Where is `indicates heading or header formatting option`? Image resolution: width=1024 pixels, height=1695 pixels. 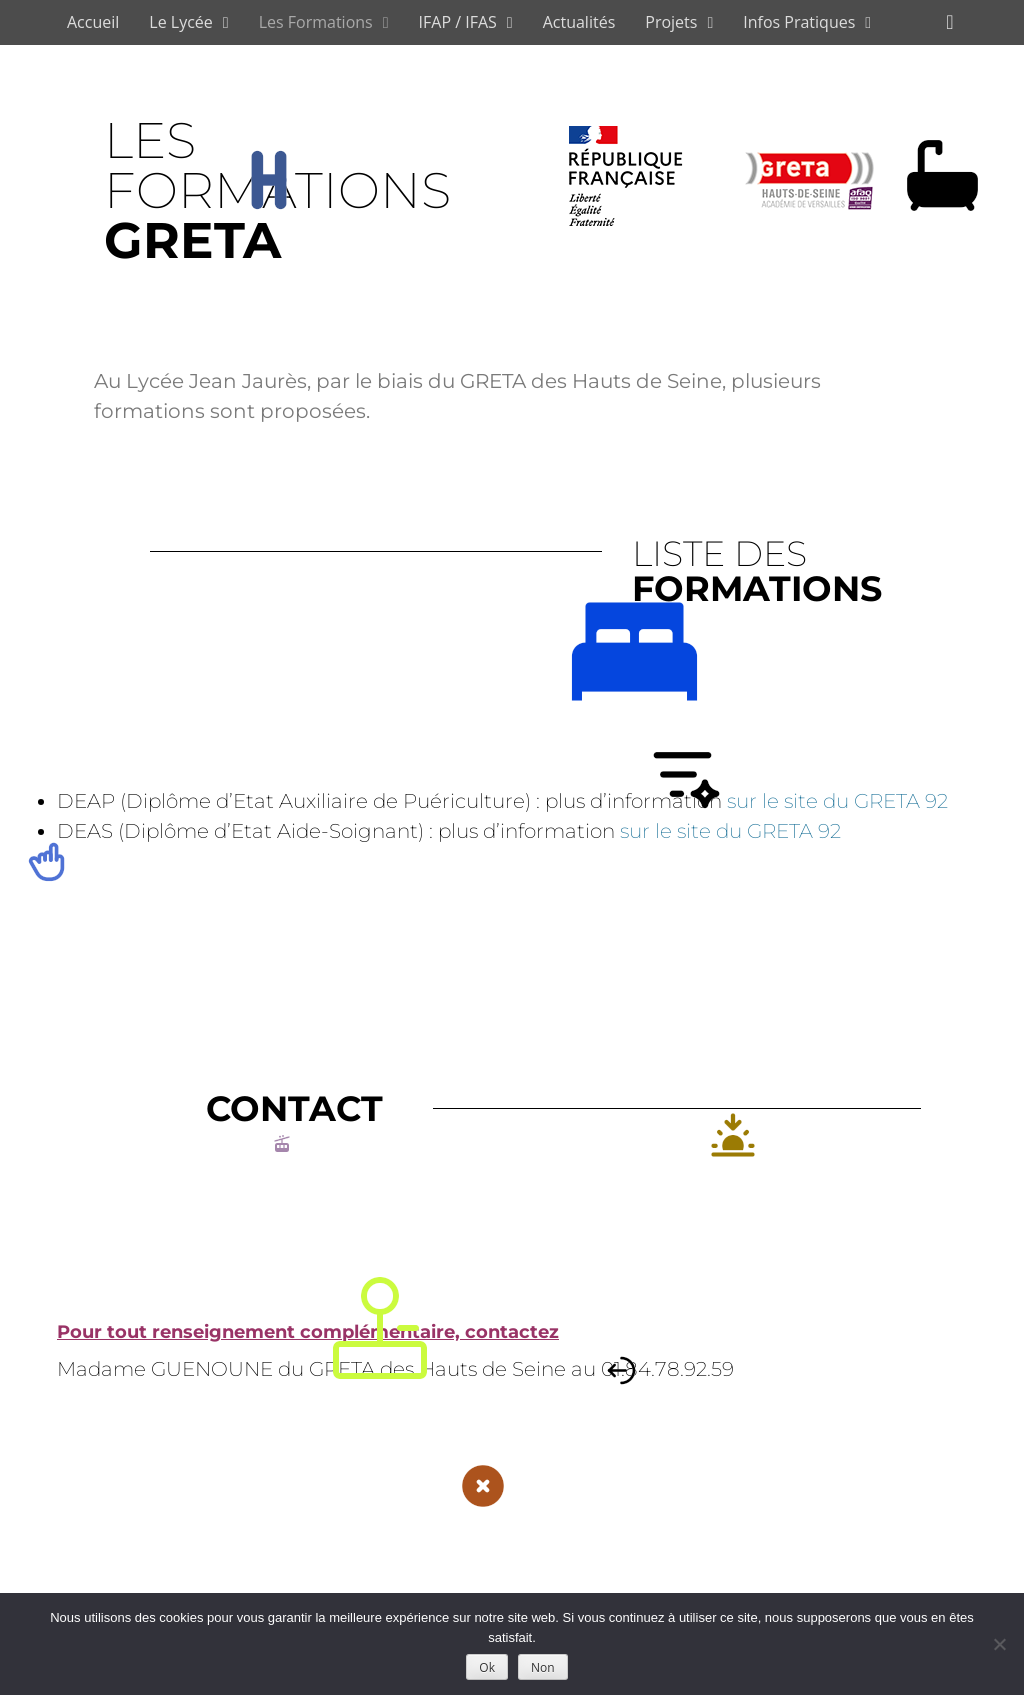 indicates heading or header formatting option is located at coordinates (269, 180).